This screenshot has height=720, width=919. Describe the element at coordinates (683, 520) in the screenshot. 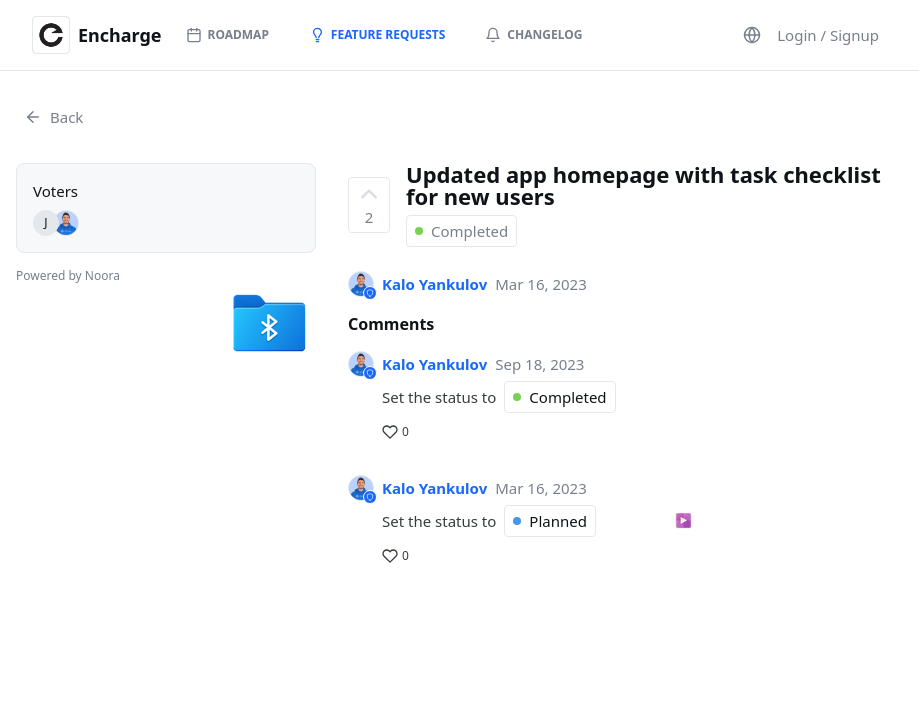

I see `access audio and video codec settings` at that location.